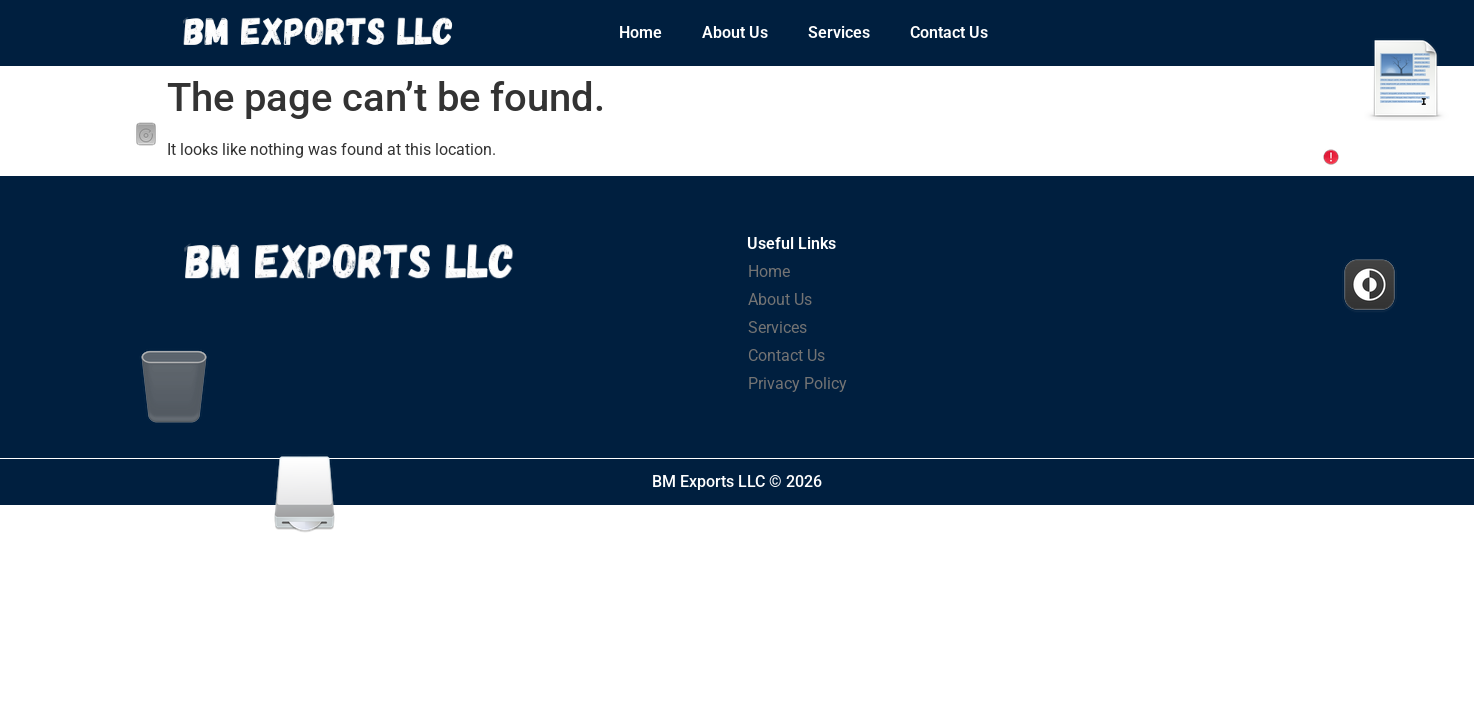 This screenshot has height=720, width=1474. Describe the element at coordinates (1369, 285) in the screenshot. I see `access plasma desktop theme settings` at that location.